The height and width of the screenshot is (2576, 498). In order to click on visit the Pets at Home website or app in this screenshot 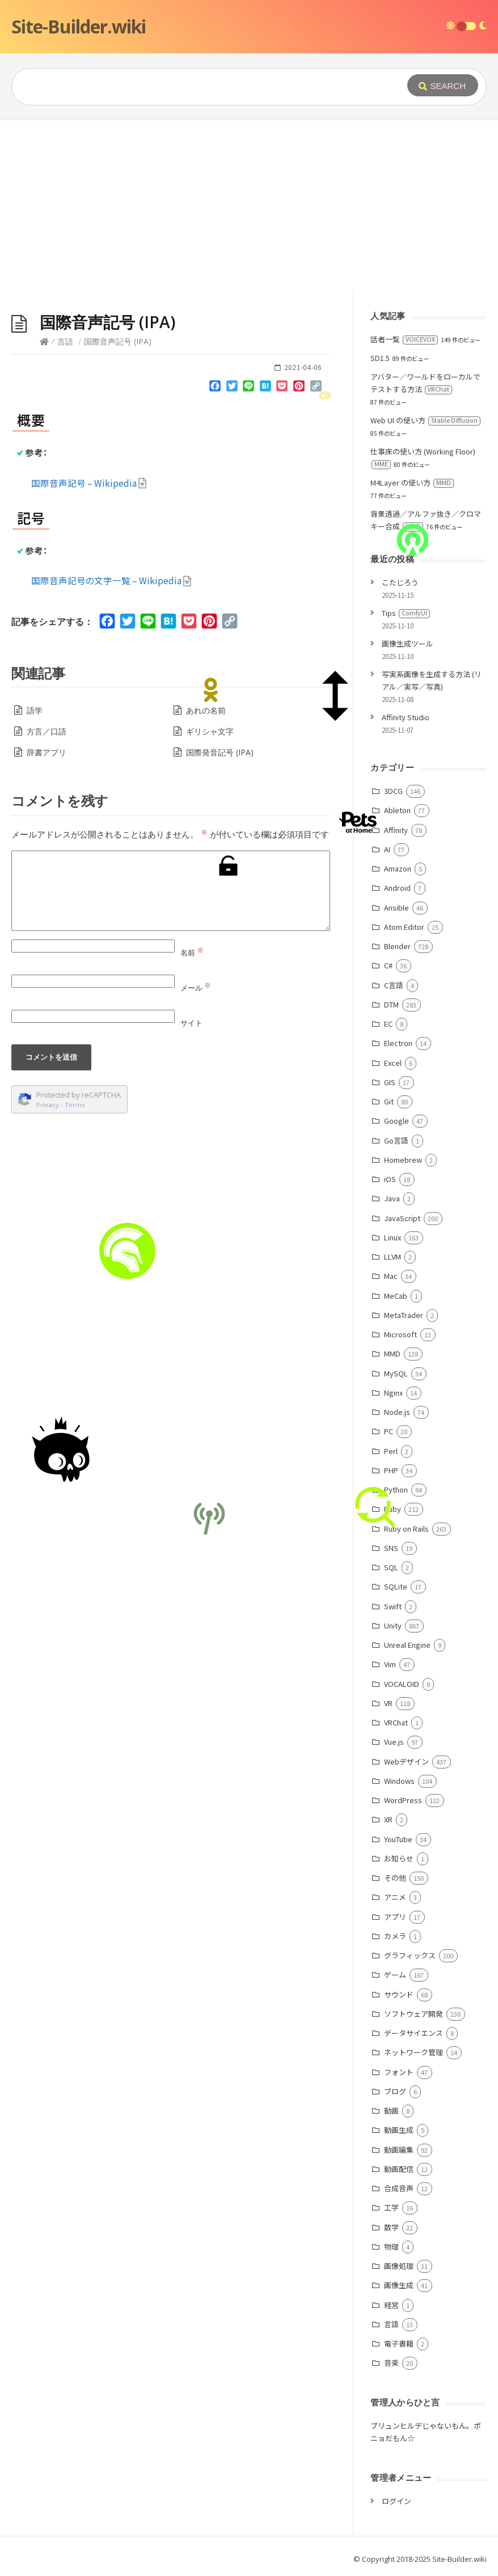, I will do `click(358, 822)`.